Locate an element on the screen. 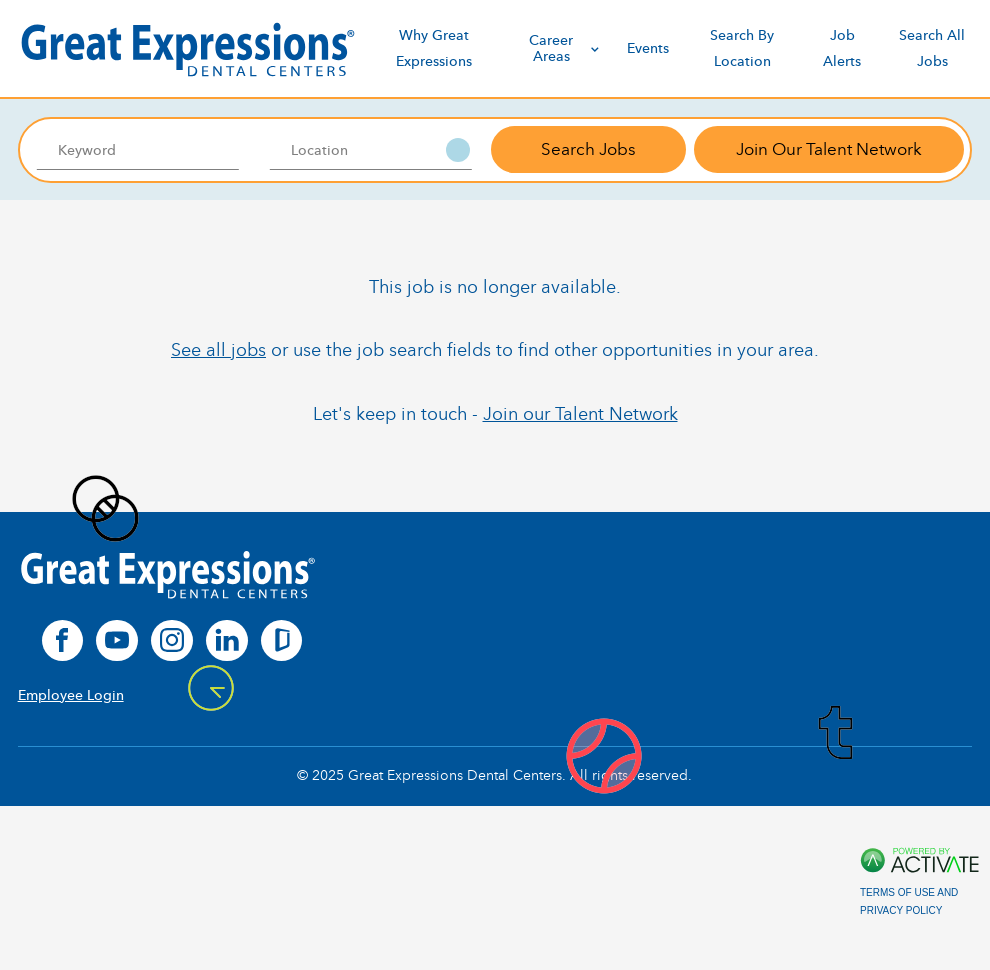 This screenshot has height=970, width=990. intersect or merge two shapes is located at coordinates (105, 508).